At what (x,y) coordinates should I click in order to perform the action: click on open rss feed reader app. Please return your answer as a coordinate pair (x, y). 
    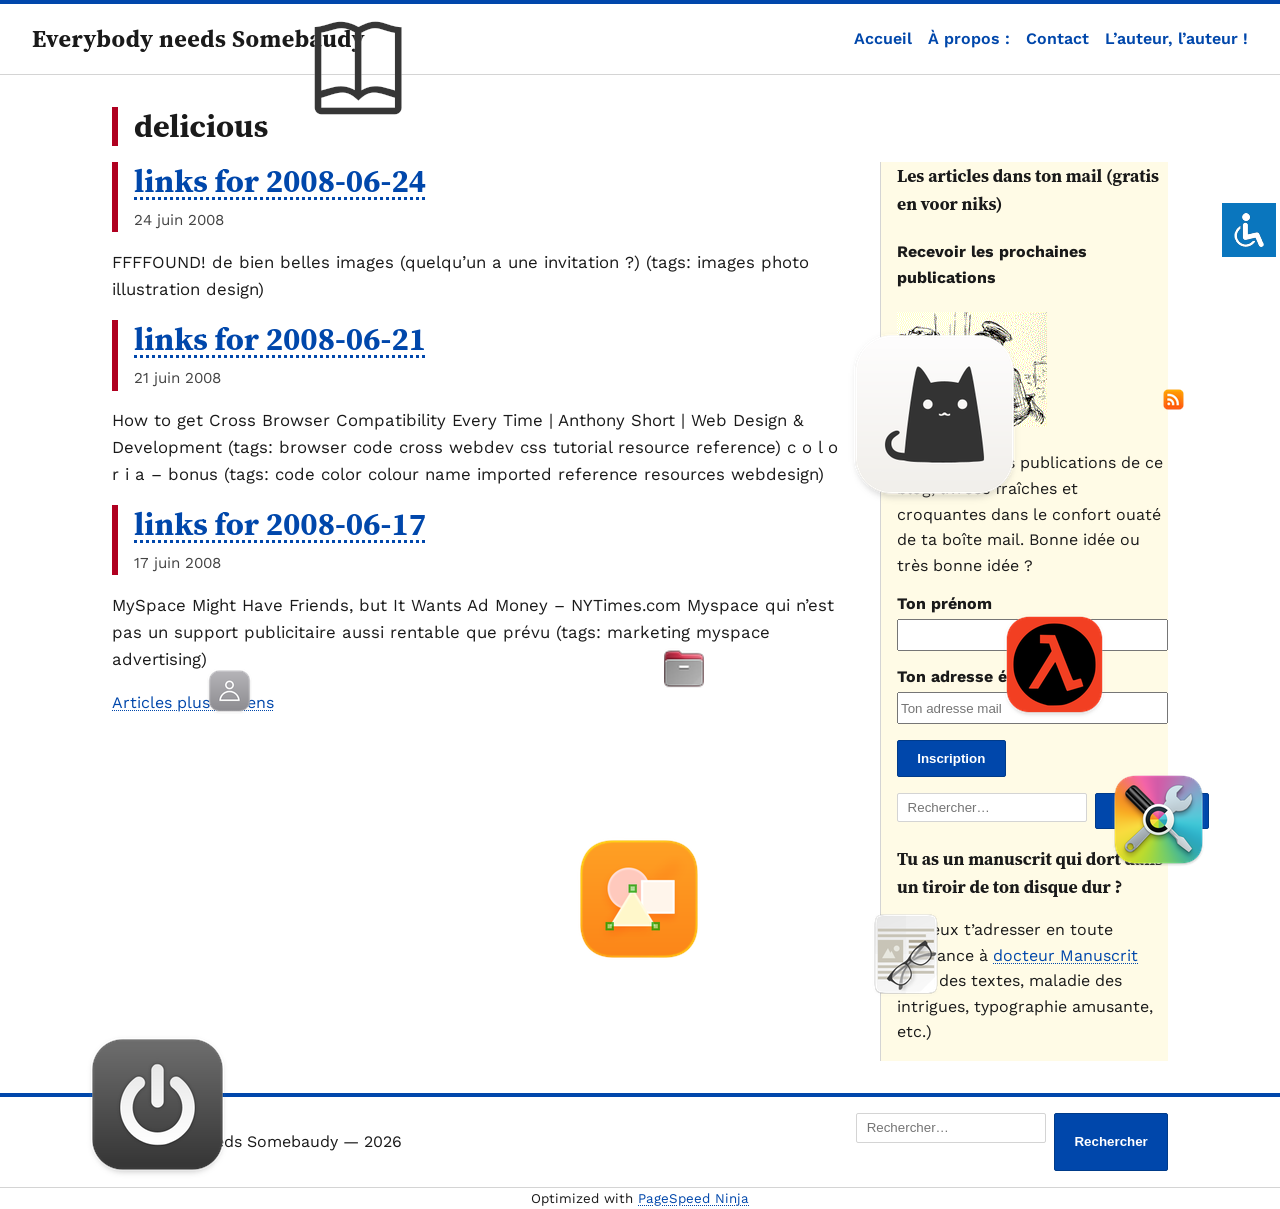
    Looking at the image, I should click on (1173, 399).